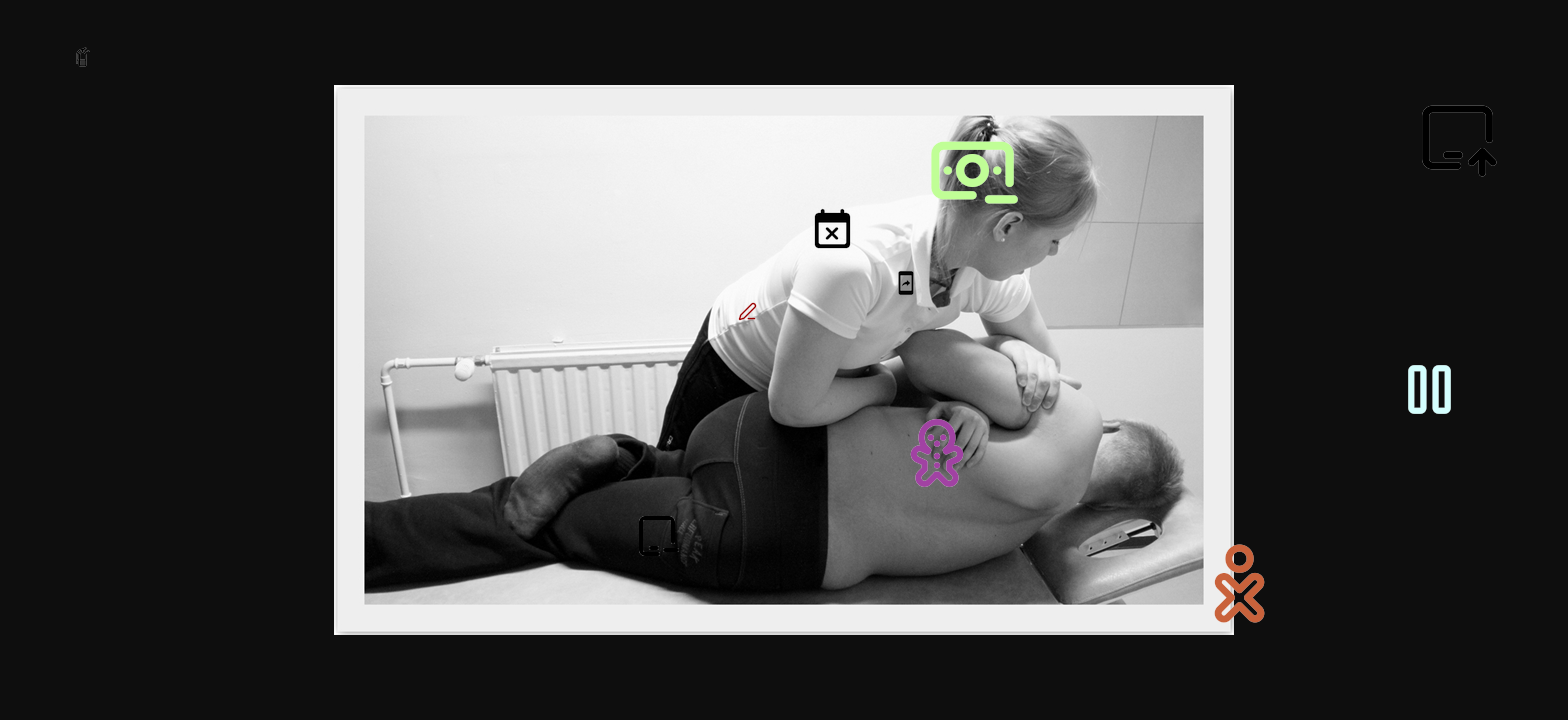 The width and height of the screenshot is (1568, 720). Describe the element at coordinates (972, 170) in the screenshot. I see `subtract funds or reduce balance` at that location.